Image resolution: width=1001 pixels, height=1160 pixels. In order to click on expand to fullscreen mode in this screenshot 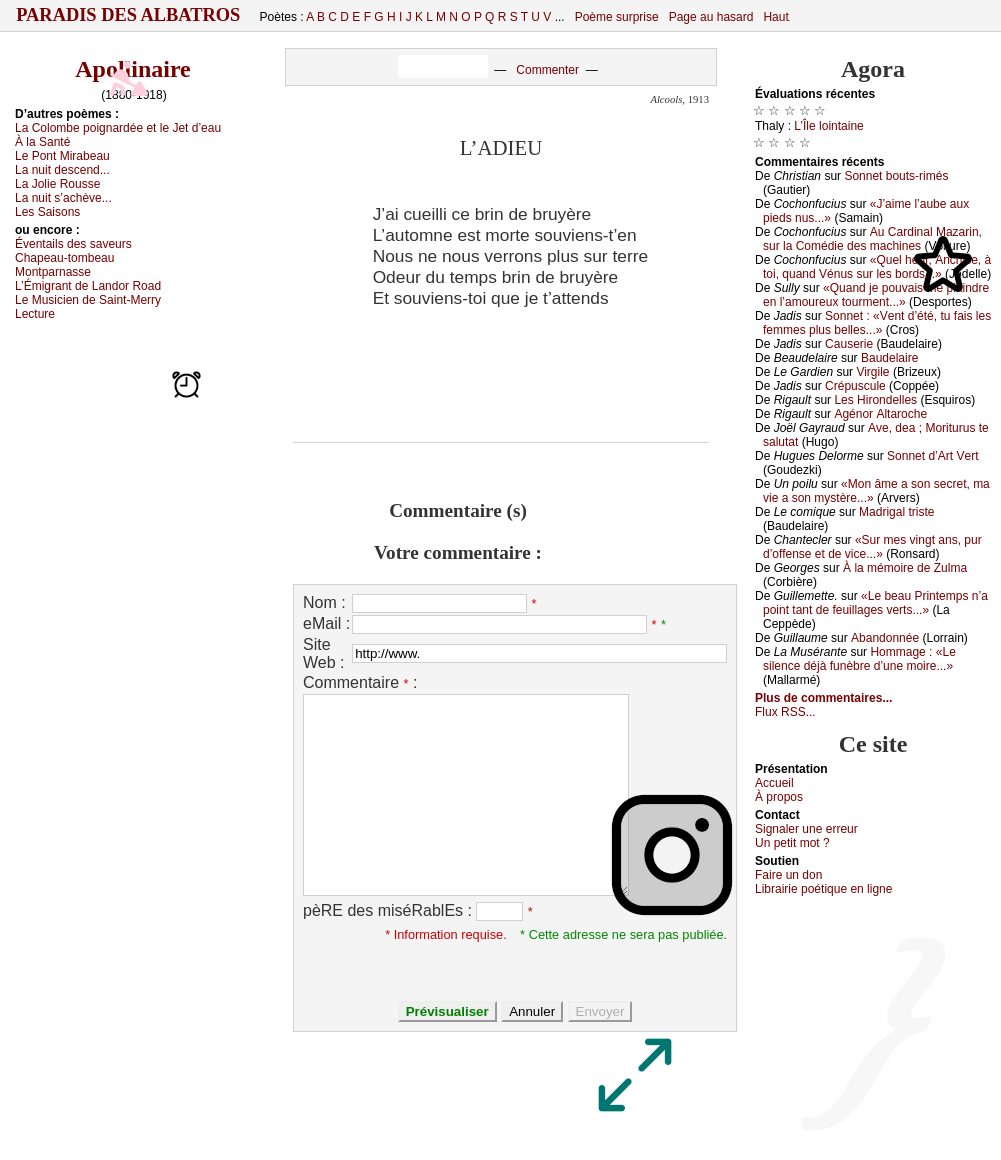, I will do `click(635, 1075)`.